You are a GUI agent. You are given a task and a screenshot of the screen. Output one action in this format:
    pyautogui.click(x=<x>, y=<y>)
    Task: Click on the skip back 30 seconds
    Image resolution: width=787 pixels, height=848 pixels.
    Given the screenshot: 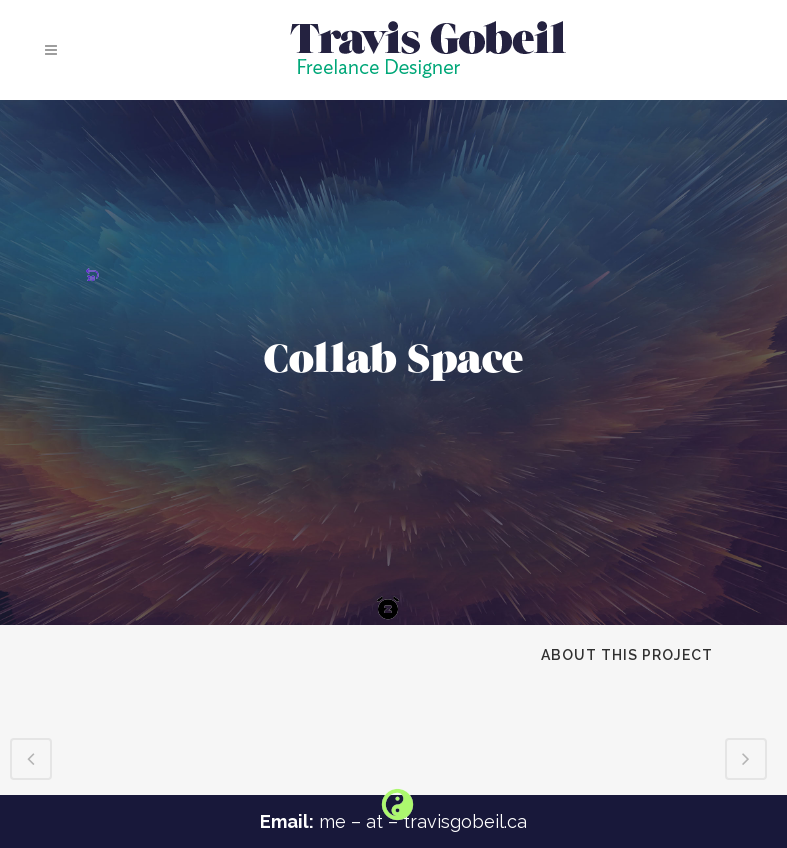 What is the action you would take?
    pyautogui.click(x=92, y=275)
    